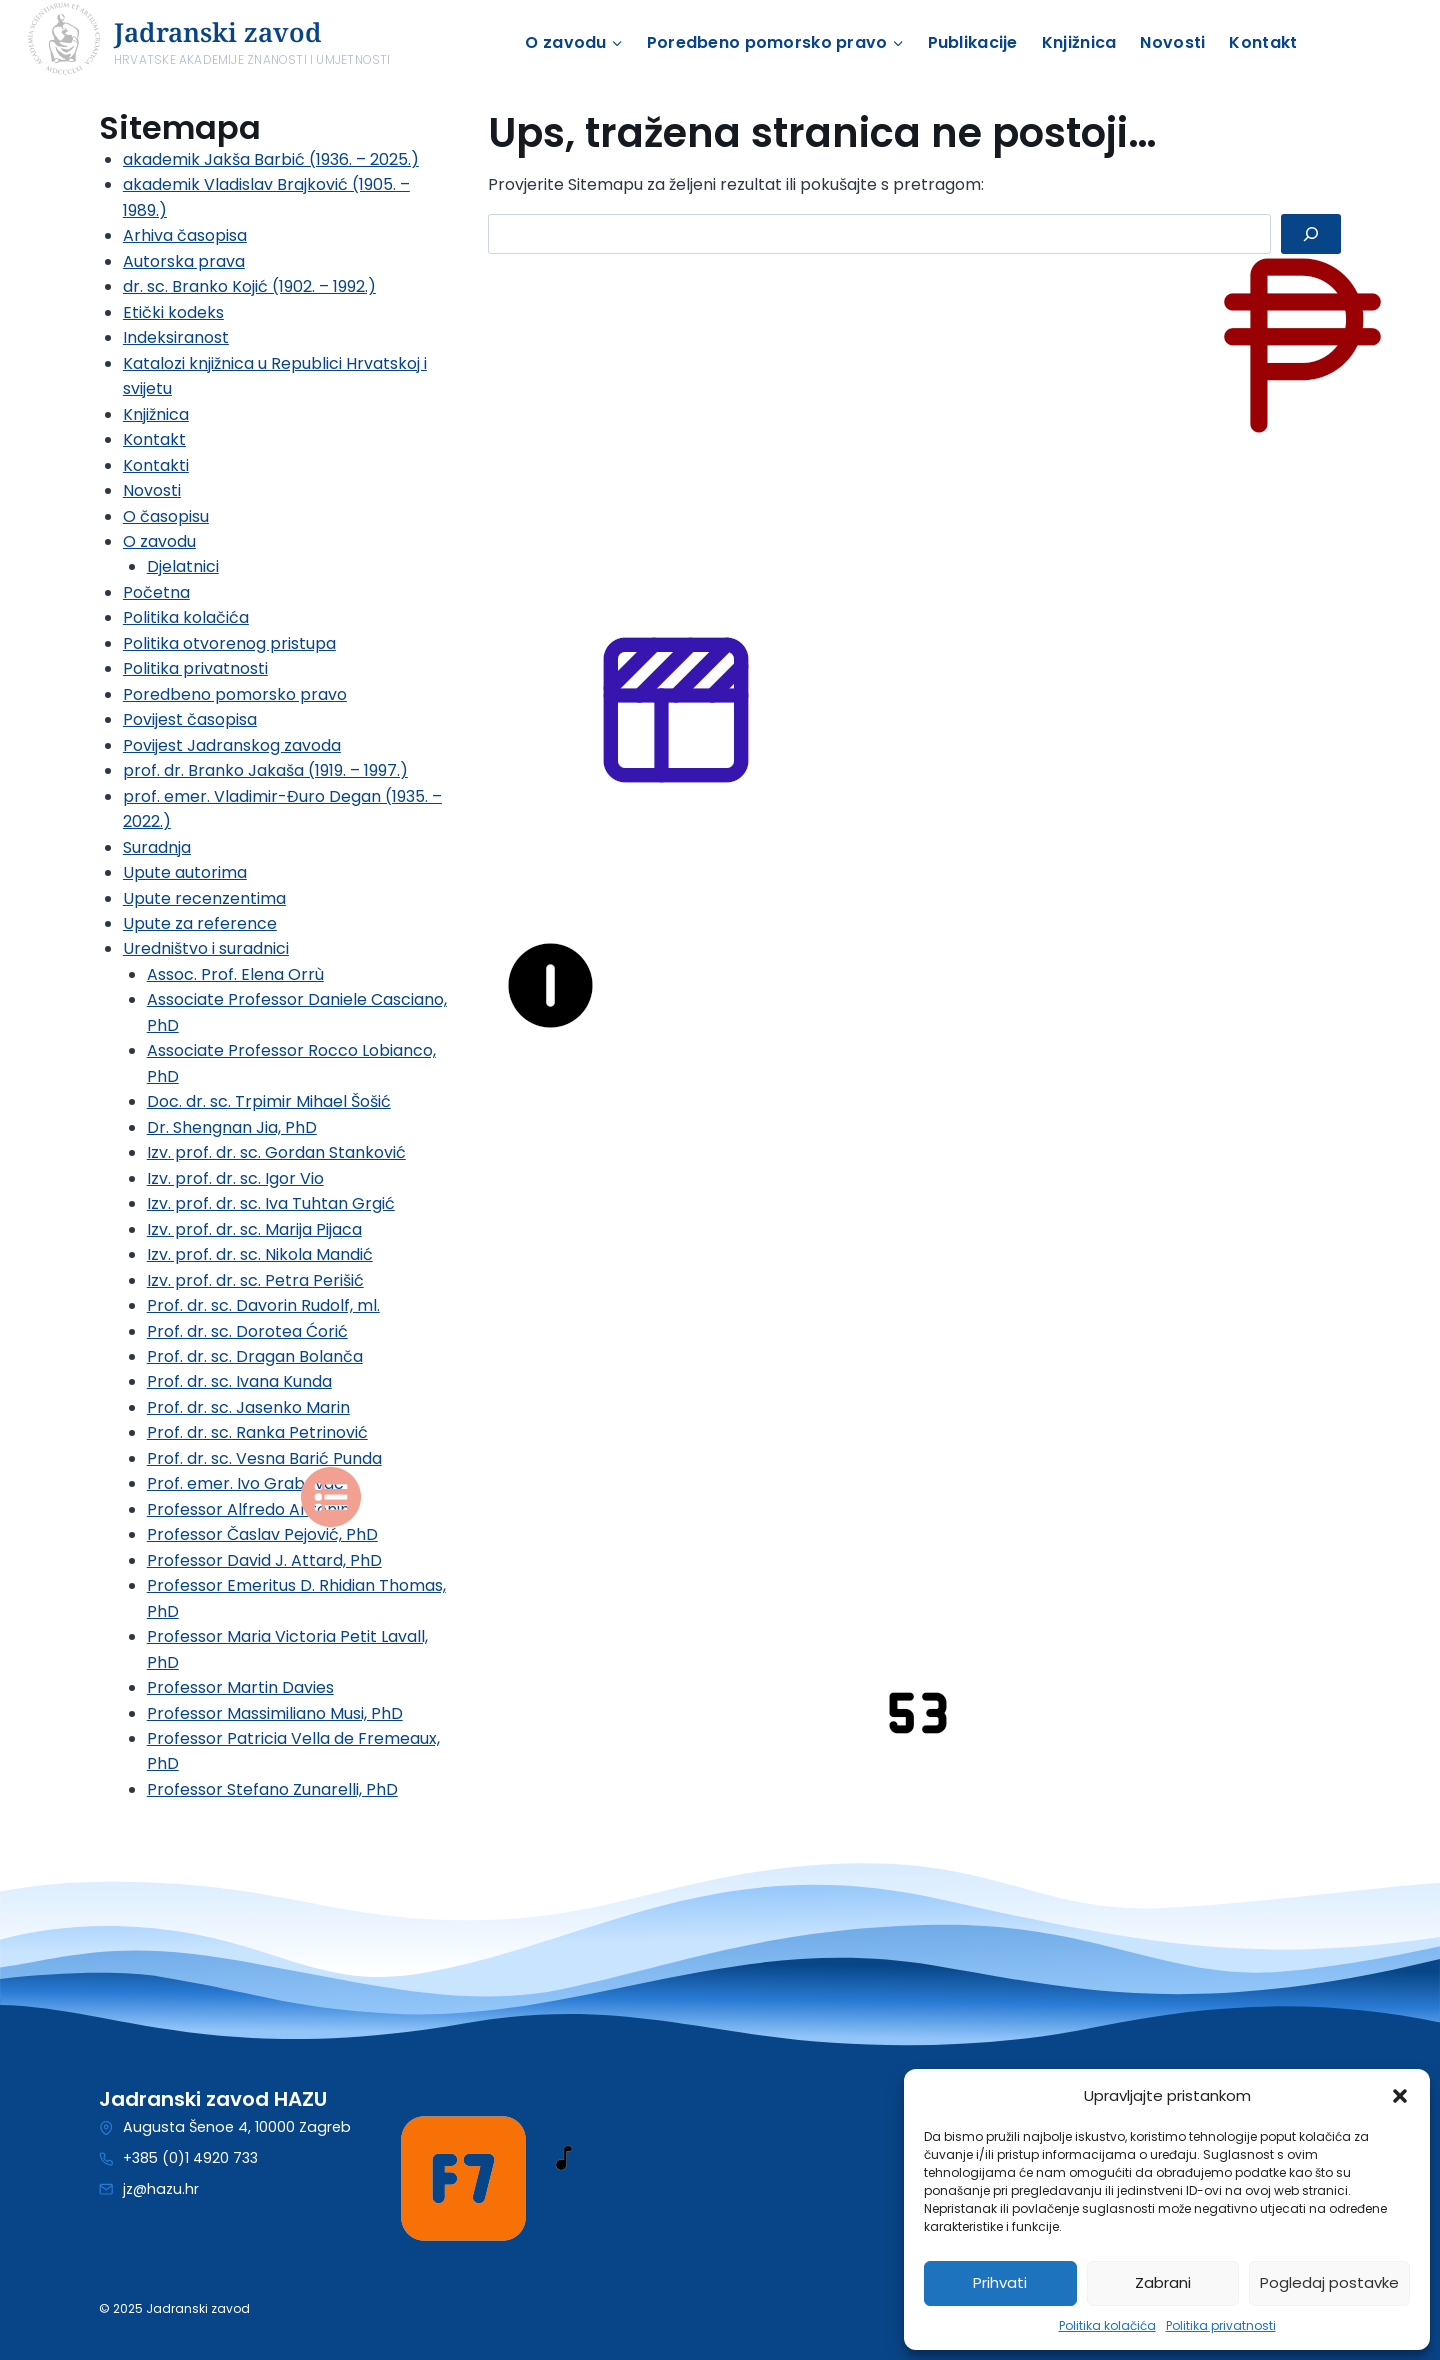 The height and width of the screenshot is (2360, 1440). Describe the element at coordinates (918, 1713) in the screenshot. I see `displays the number 53 as a label or counter` at that location.